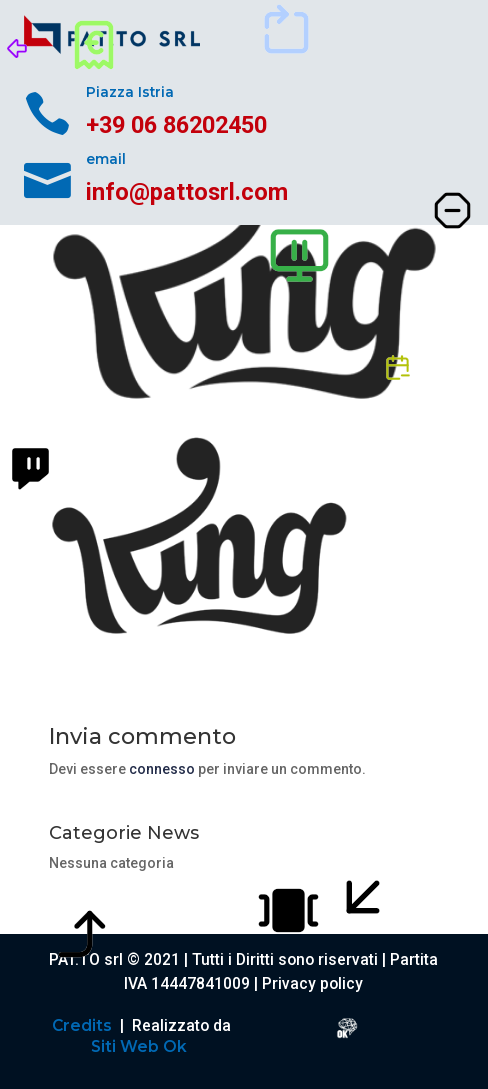 Image resolution: width=488 pixels, height=1089 pixels. I want to click on navigate forward and up in a directory, so click(82, 934).